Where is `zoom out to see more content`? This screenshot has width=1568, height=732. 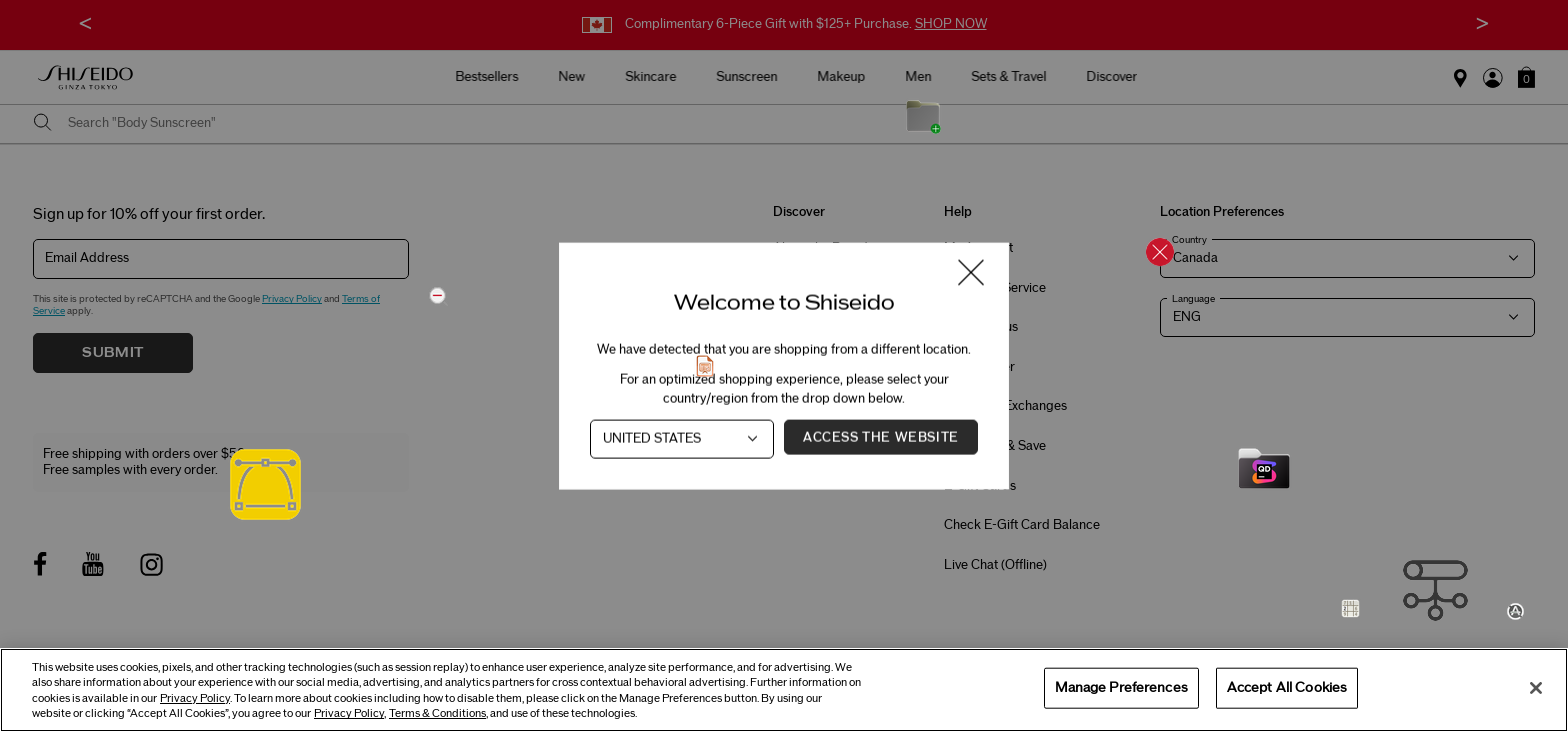 zoom out to see more content is located at coordinates (438, 296).